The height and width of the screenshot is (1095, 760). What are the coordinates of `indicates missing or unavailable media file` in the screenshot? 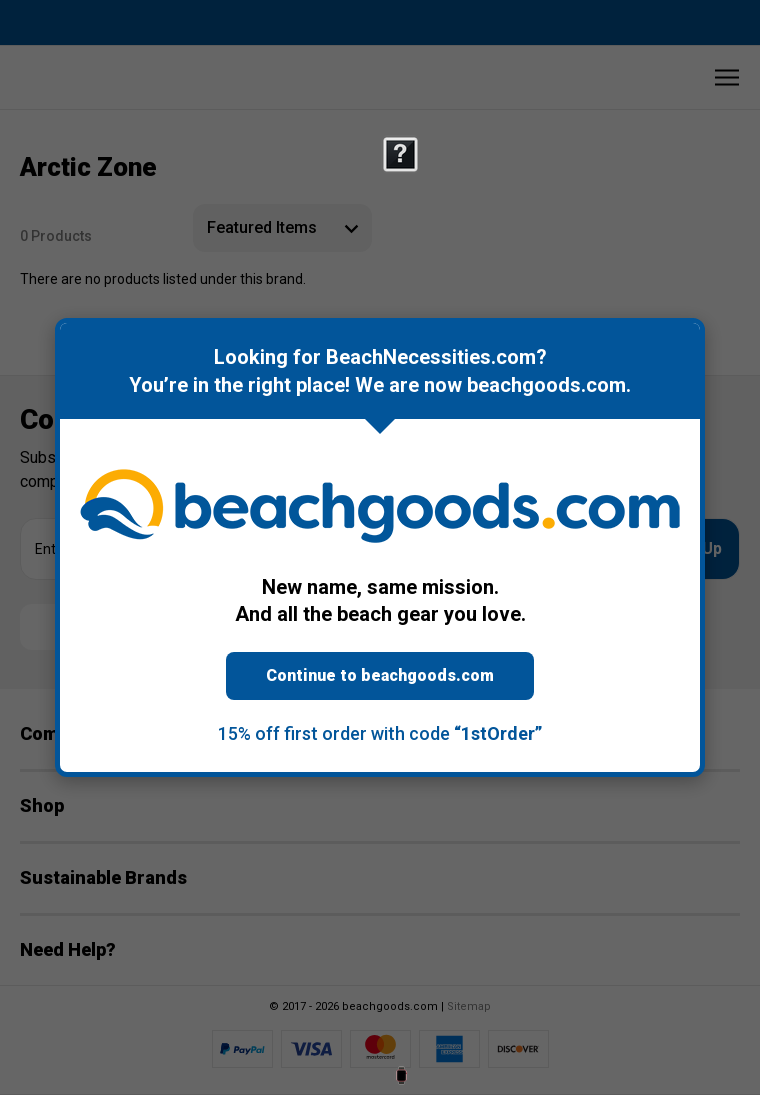 It's located at (400, 154).